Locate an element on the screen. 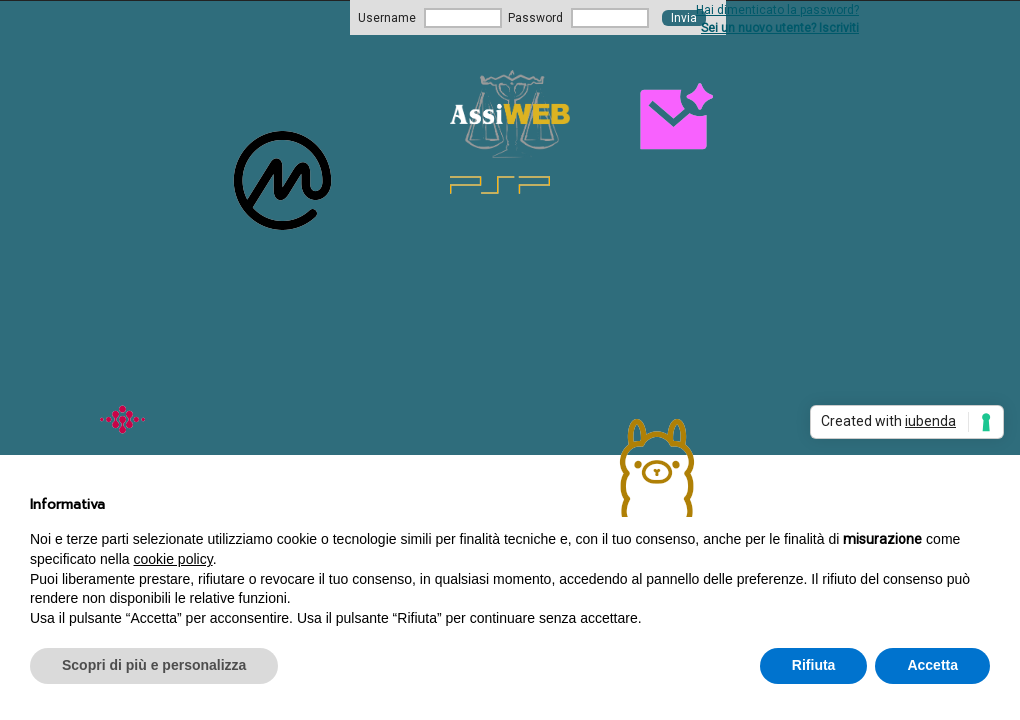  playstation portable (PSP) brand logo is located at coordinates (500, 185).